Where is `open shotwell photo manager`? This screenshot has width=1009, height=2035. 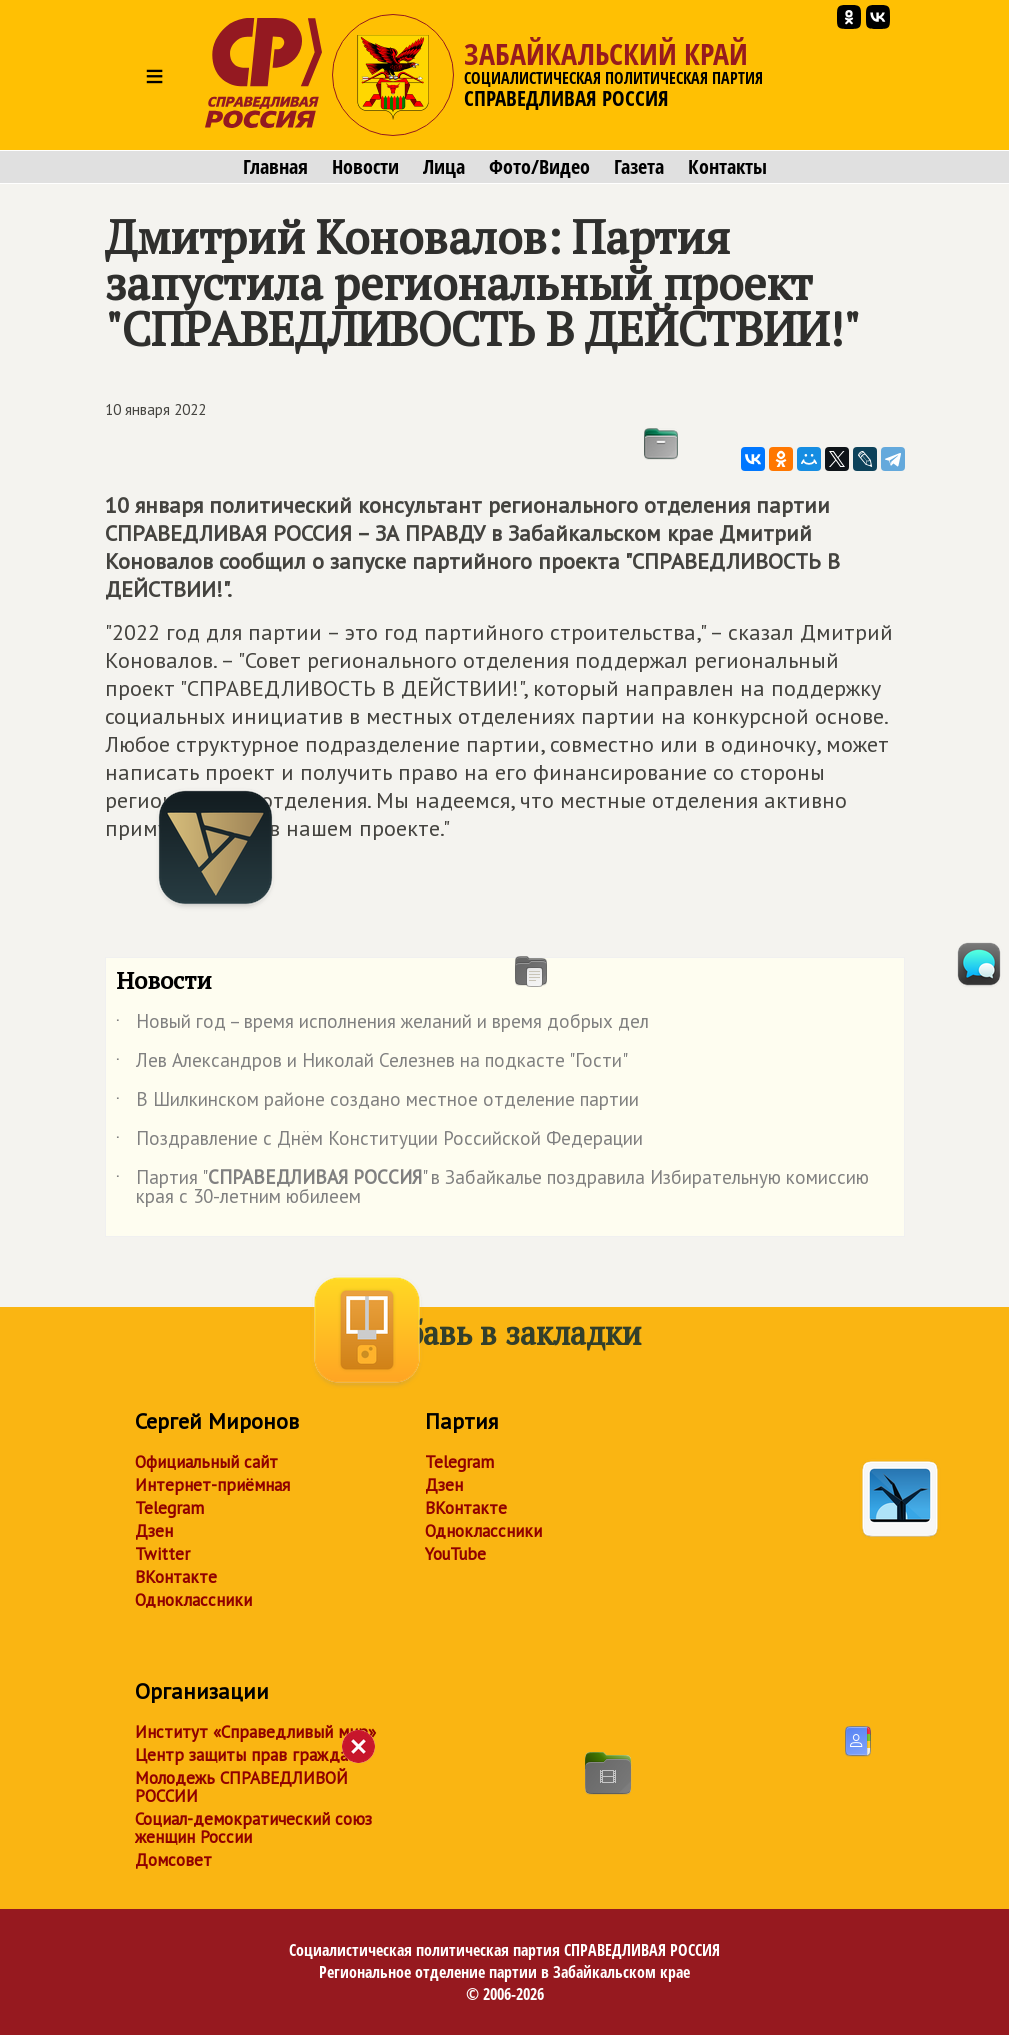
open shotwell photo manager is located at coordinates (900, 1499).